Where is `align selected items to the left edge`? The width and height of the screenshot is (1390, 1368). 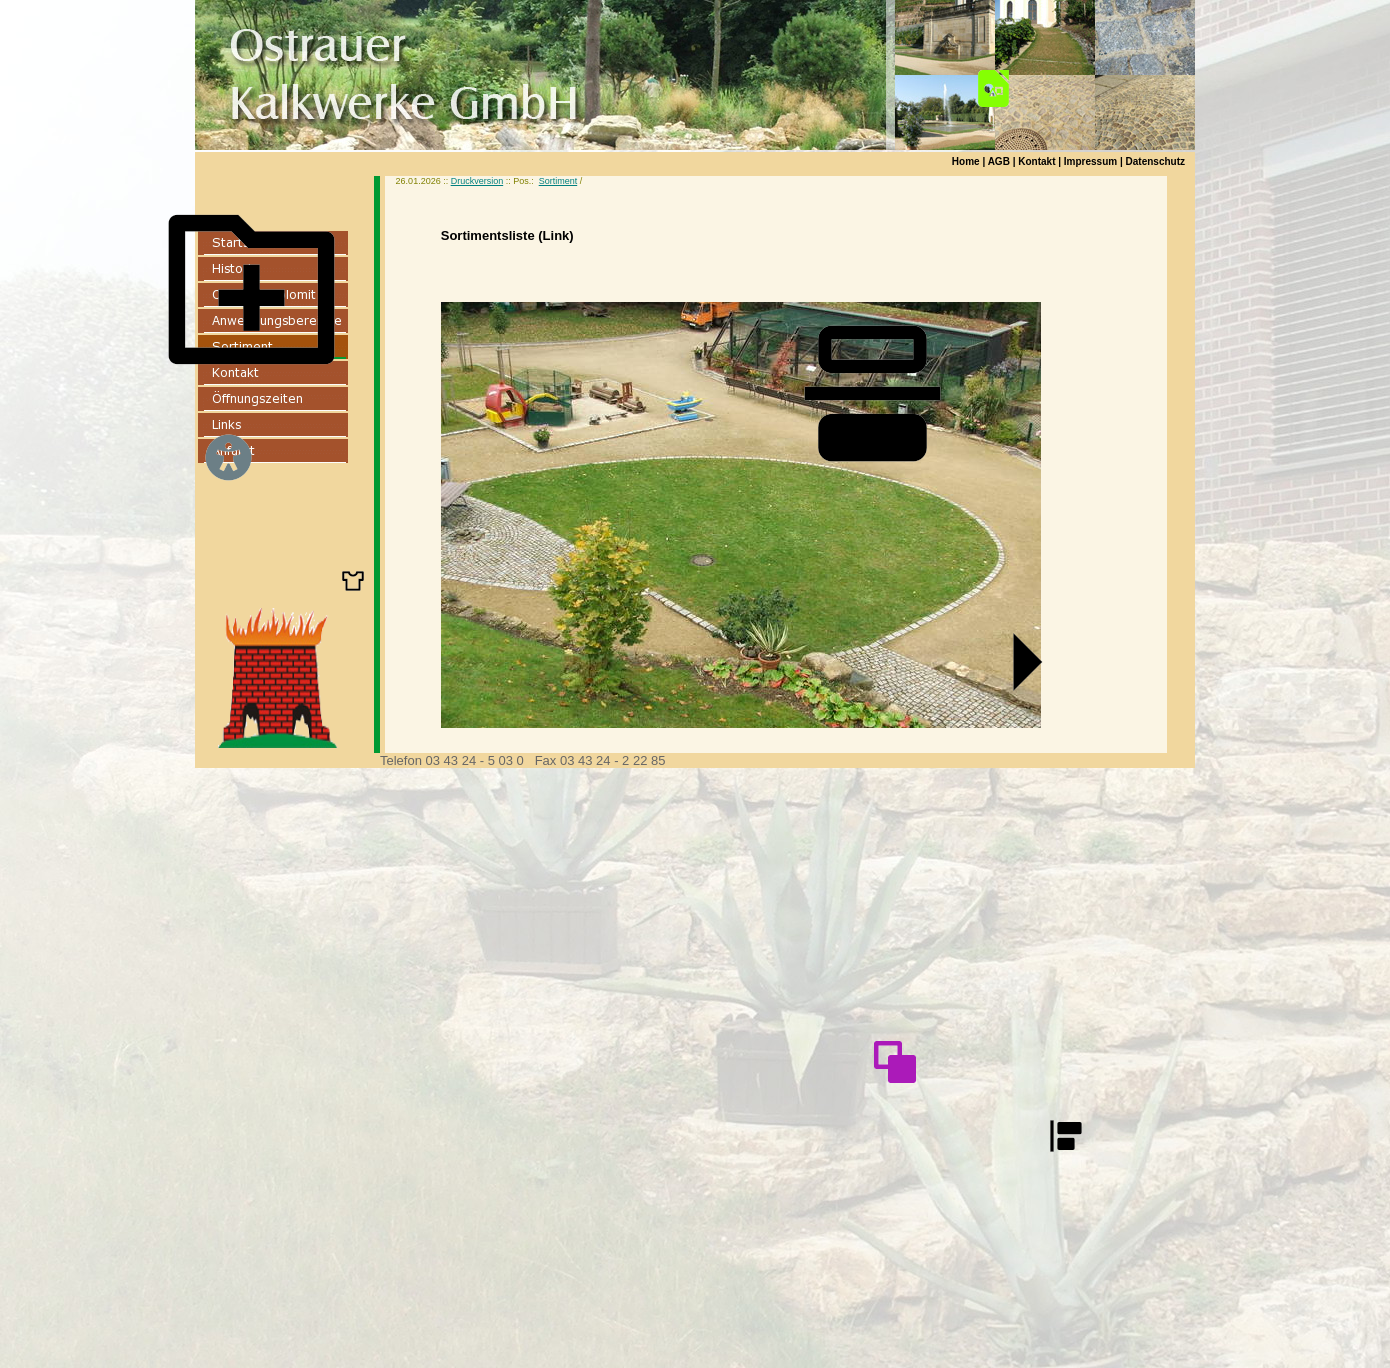
align selected items to the left edge is located at coordinates (1066, 1136).